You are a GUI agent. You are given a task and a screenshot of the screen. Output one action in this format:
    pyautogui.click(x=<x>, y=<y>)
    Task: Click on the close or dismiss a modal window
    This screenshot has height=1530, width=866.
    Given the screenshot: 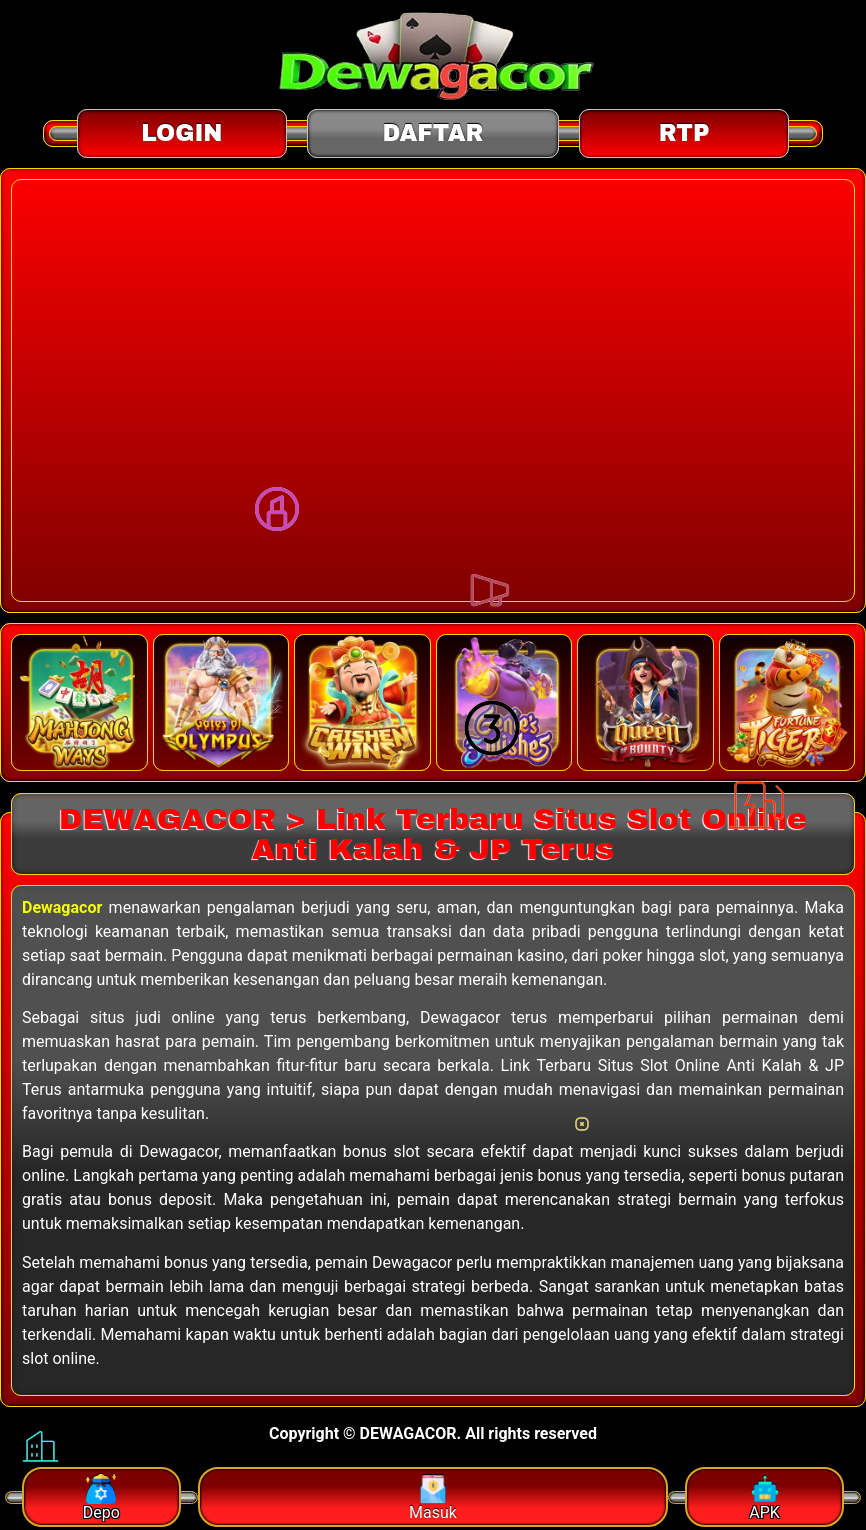 What is the action you would take?
    pyautogui.click(x=582, y=1124)
    